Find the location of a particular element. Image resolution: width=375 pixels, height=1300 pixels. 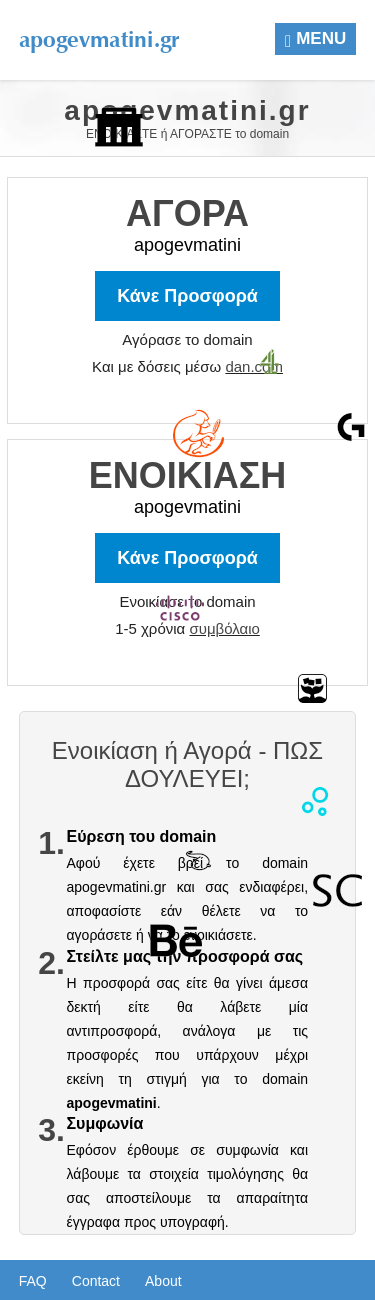

Channel 4 logo is located at coordinates (269, 361).